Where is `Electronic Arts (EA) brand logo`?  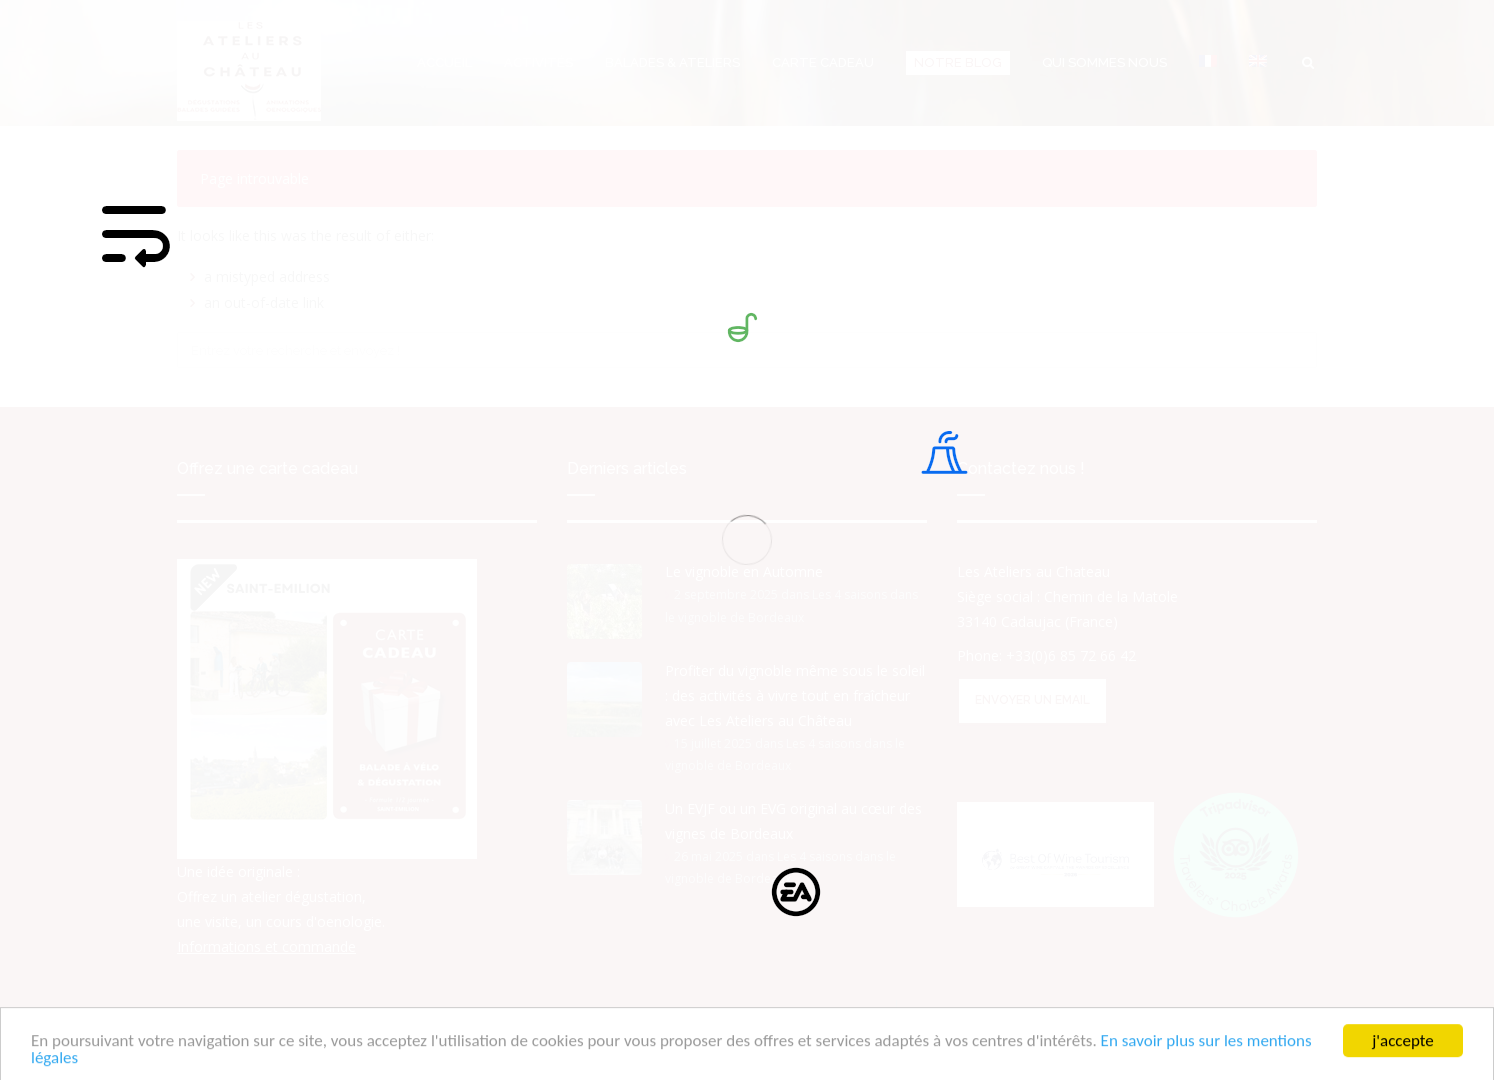
Electronic Arts (EA) brand logo is located at coordinates (796, 892).